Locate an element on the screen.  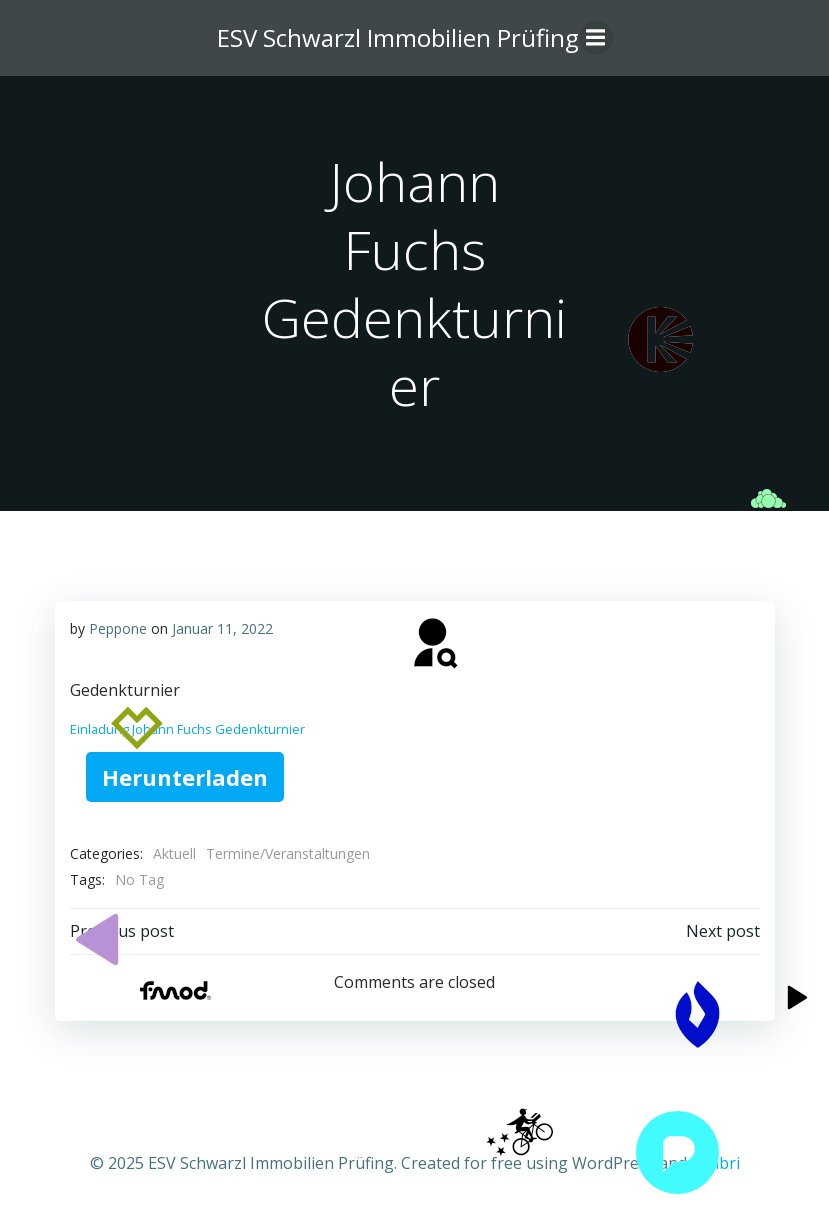
open the Pixelfed app is located at coordinates (677, 1152).